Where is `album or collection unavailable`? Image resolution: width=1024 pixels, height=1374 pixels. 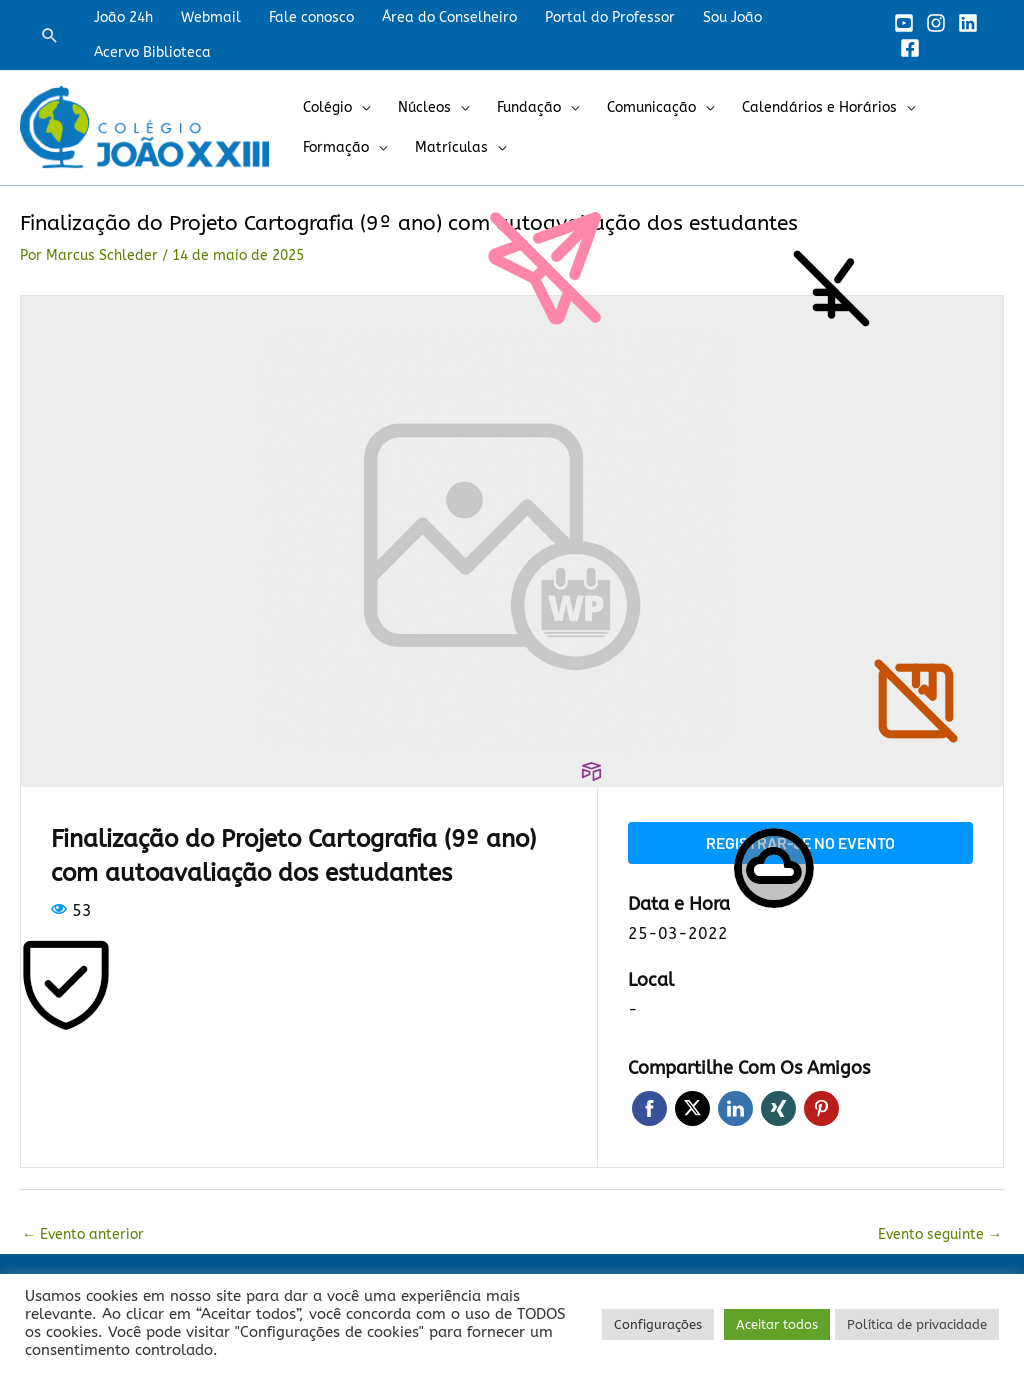
album or collection unavailable is located at coordinates (916, 701).